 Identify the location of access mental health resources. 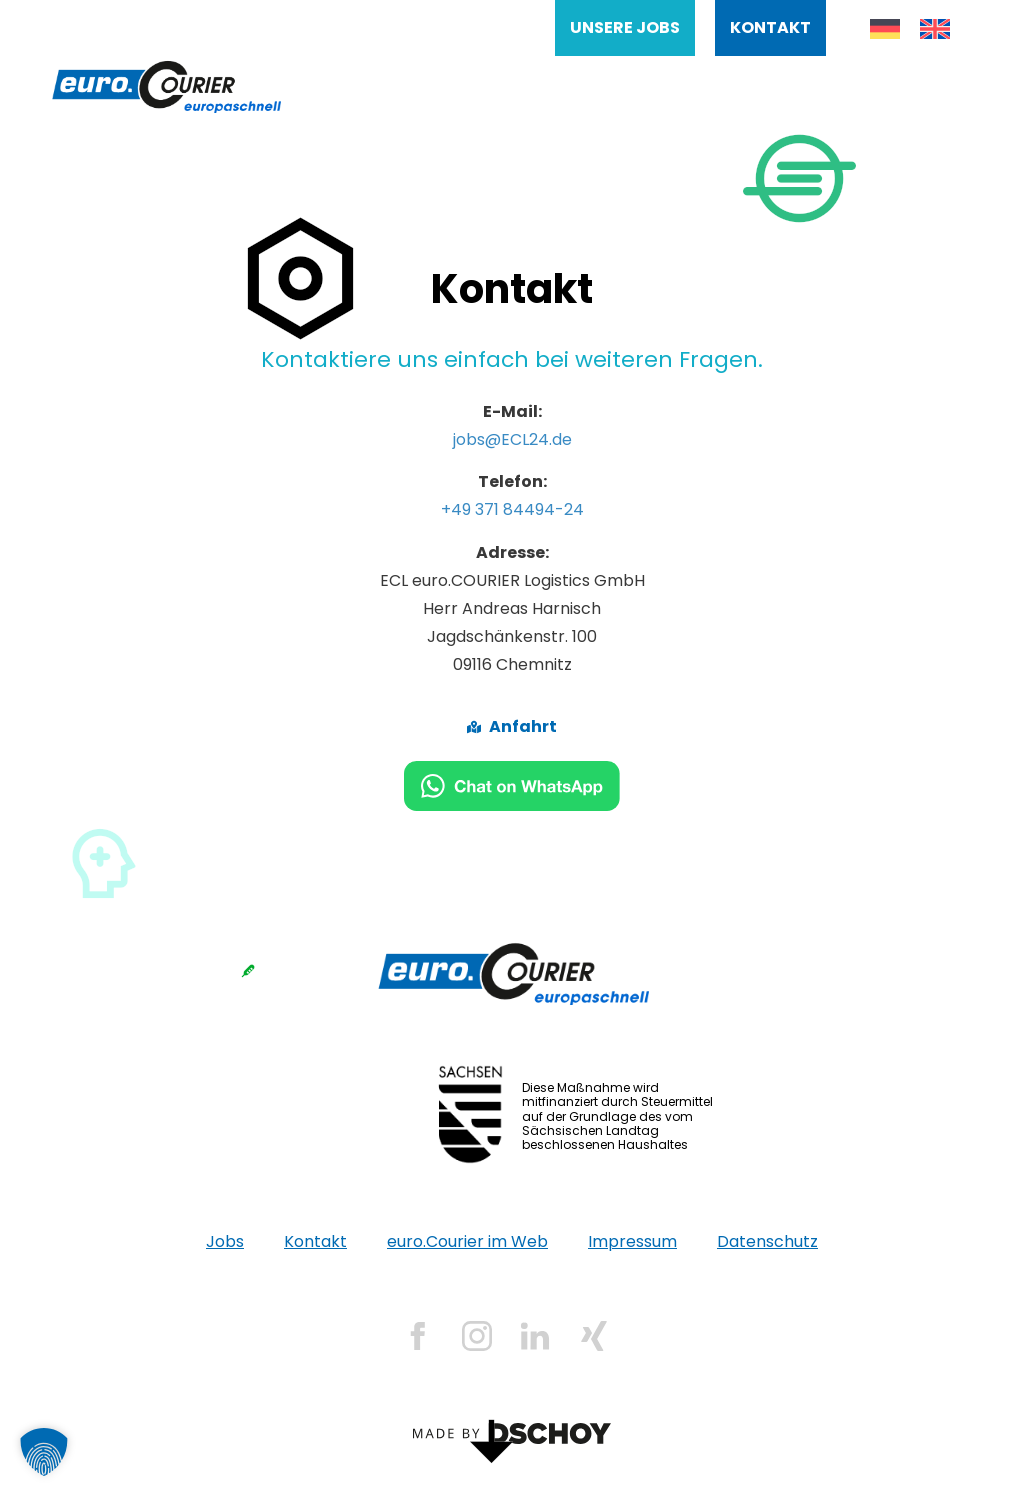
(103, 863).